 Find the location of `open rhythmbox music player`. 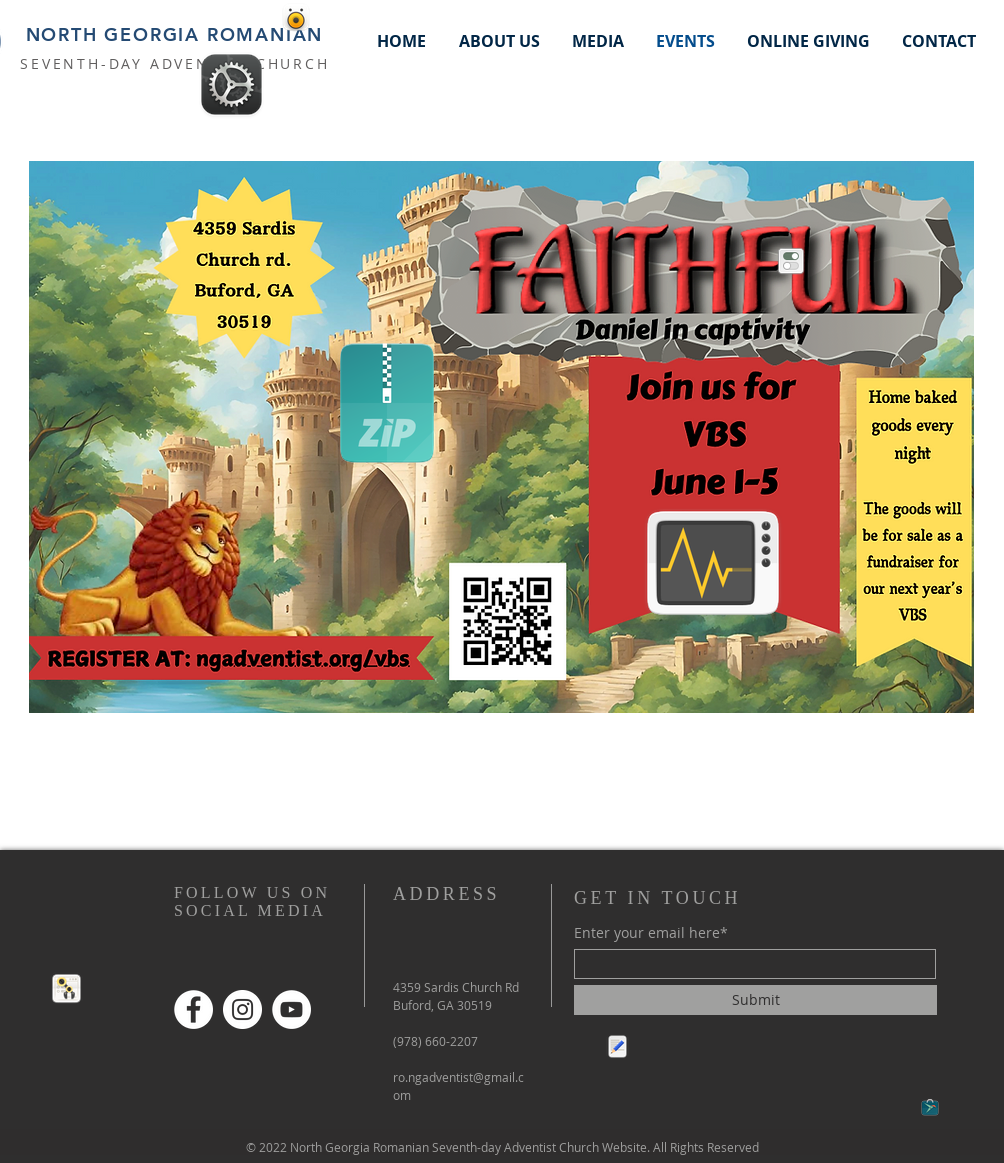

open rhythmbox music player is located at coordinates (296, 17).